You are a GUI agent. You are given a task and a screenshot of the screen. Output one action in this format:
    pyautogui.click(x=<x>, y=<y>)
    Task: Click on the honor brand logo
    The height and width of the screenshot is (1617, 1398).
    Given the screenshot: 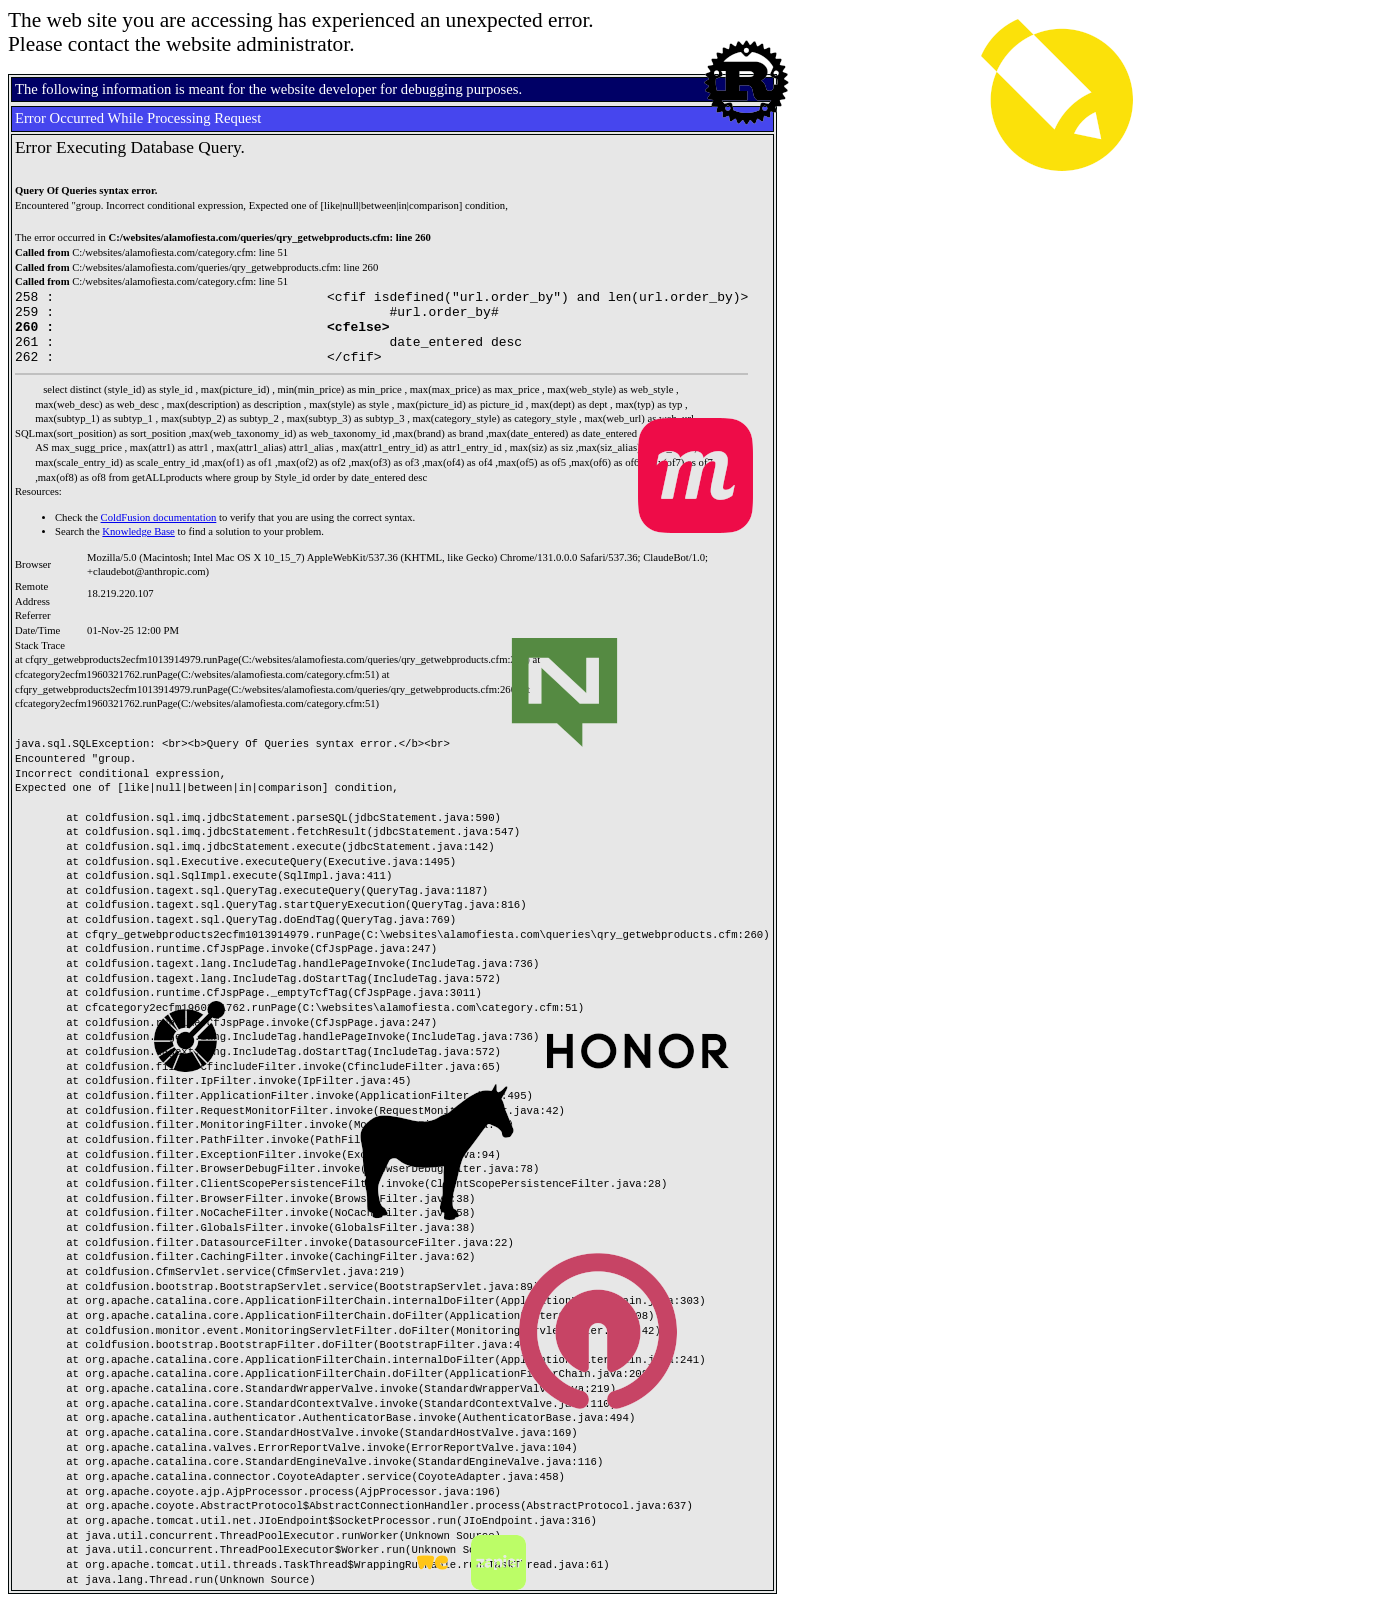 What is the action you would take?
    pyautogui.click(x=638, y=1051)
    